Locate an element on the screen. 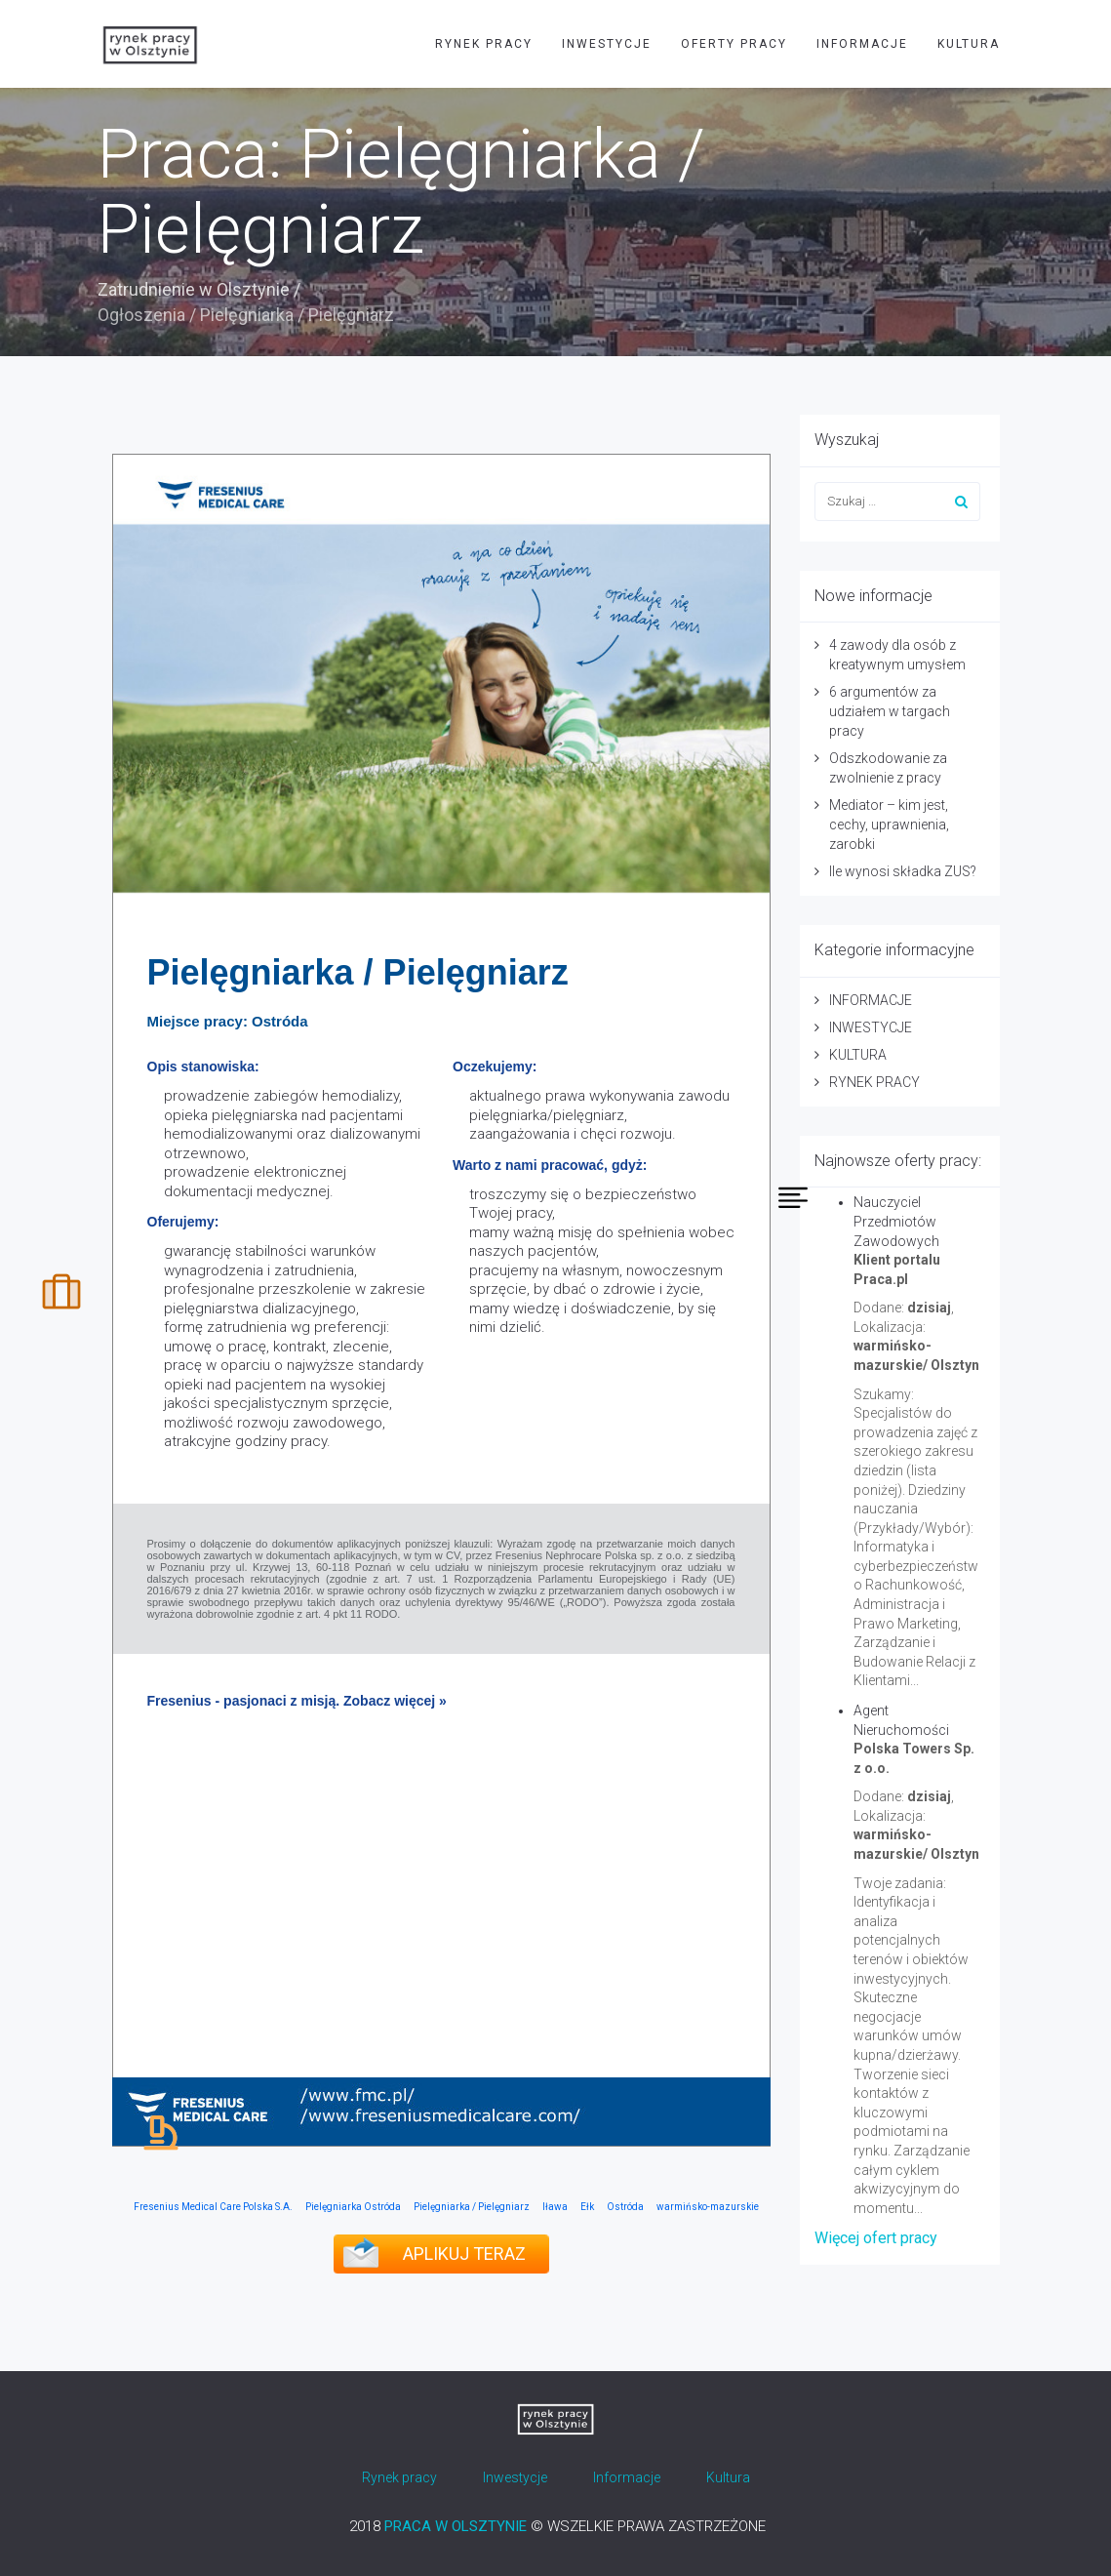  access research or laboratory tools is located at coordinates (161, 2134).